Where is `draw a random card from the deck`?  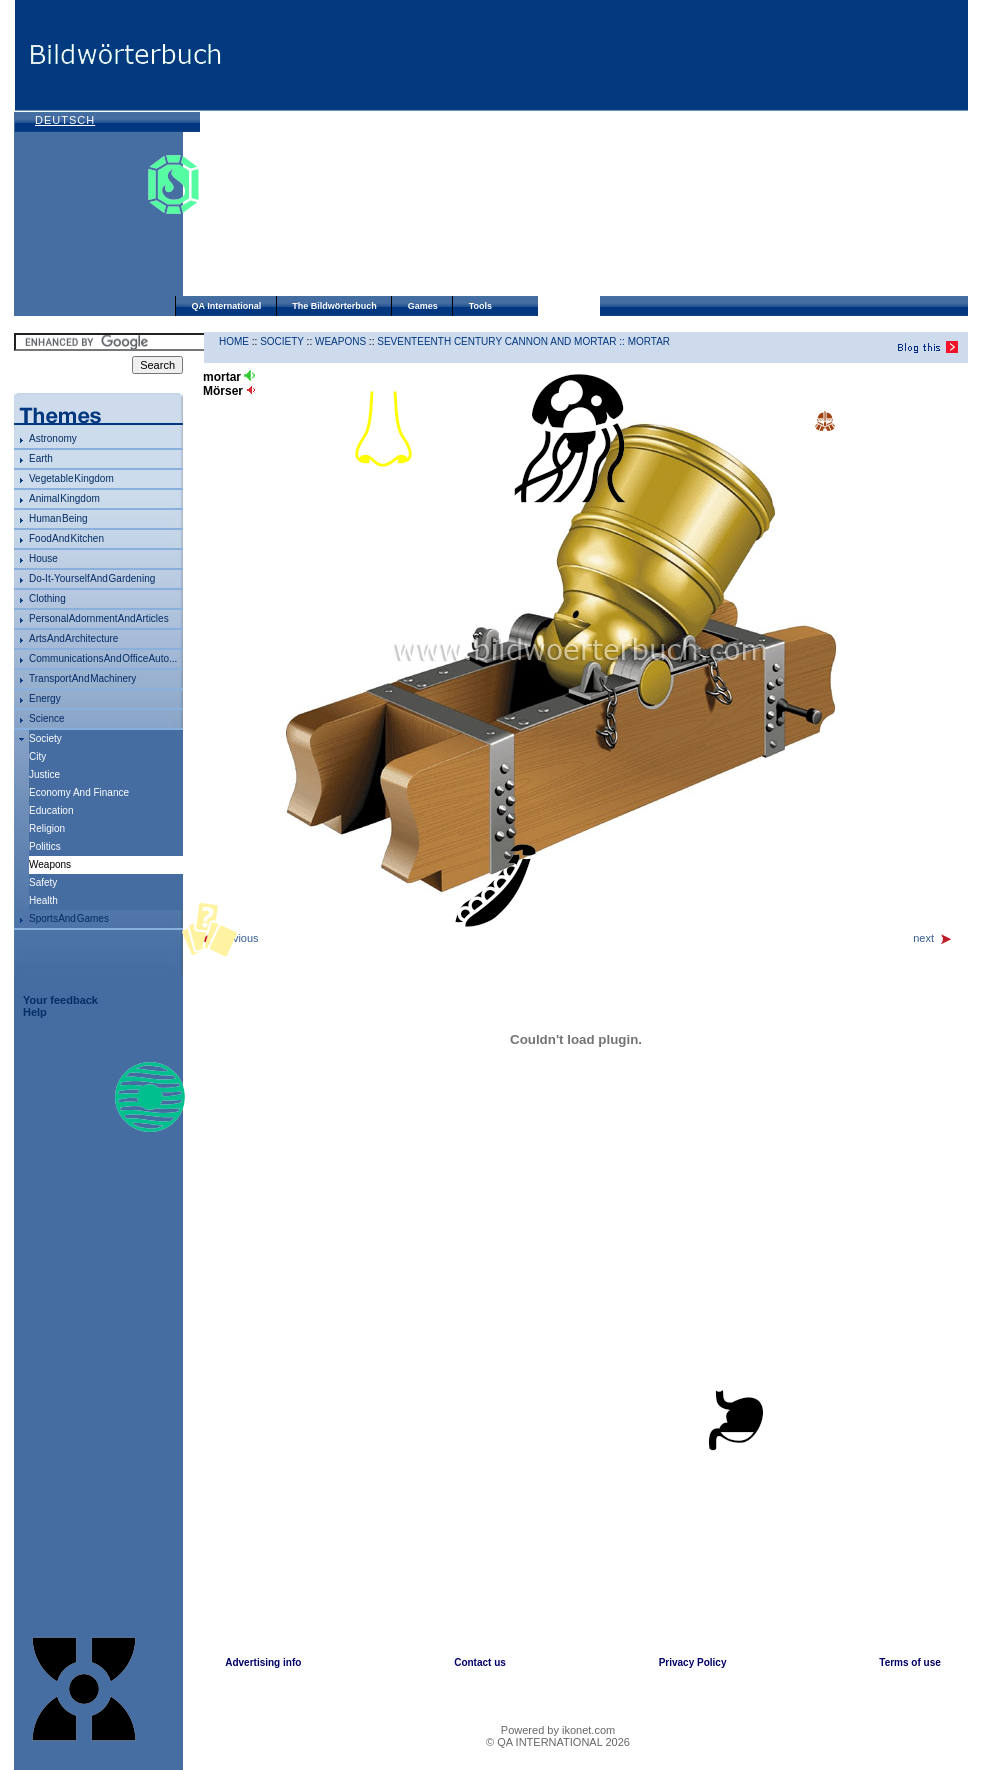 draw a random card from the deck is located at coordinates (209, 929).